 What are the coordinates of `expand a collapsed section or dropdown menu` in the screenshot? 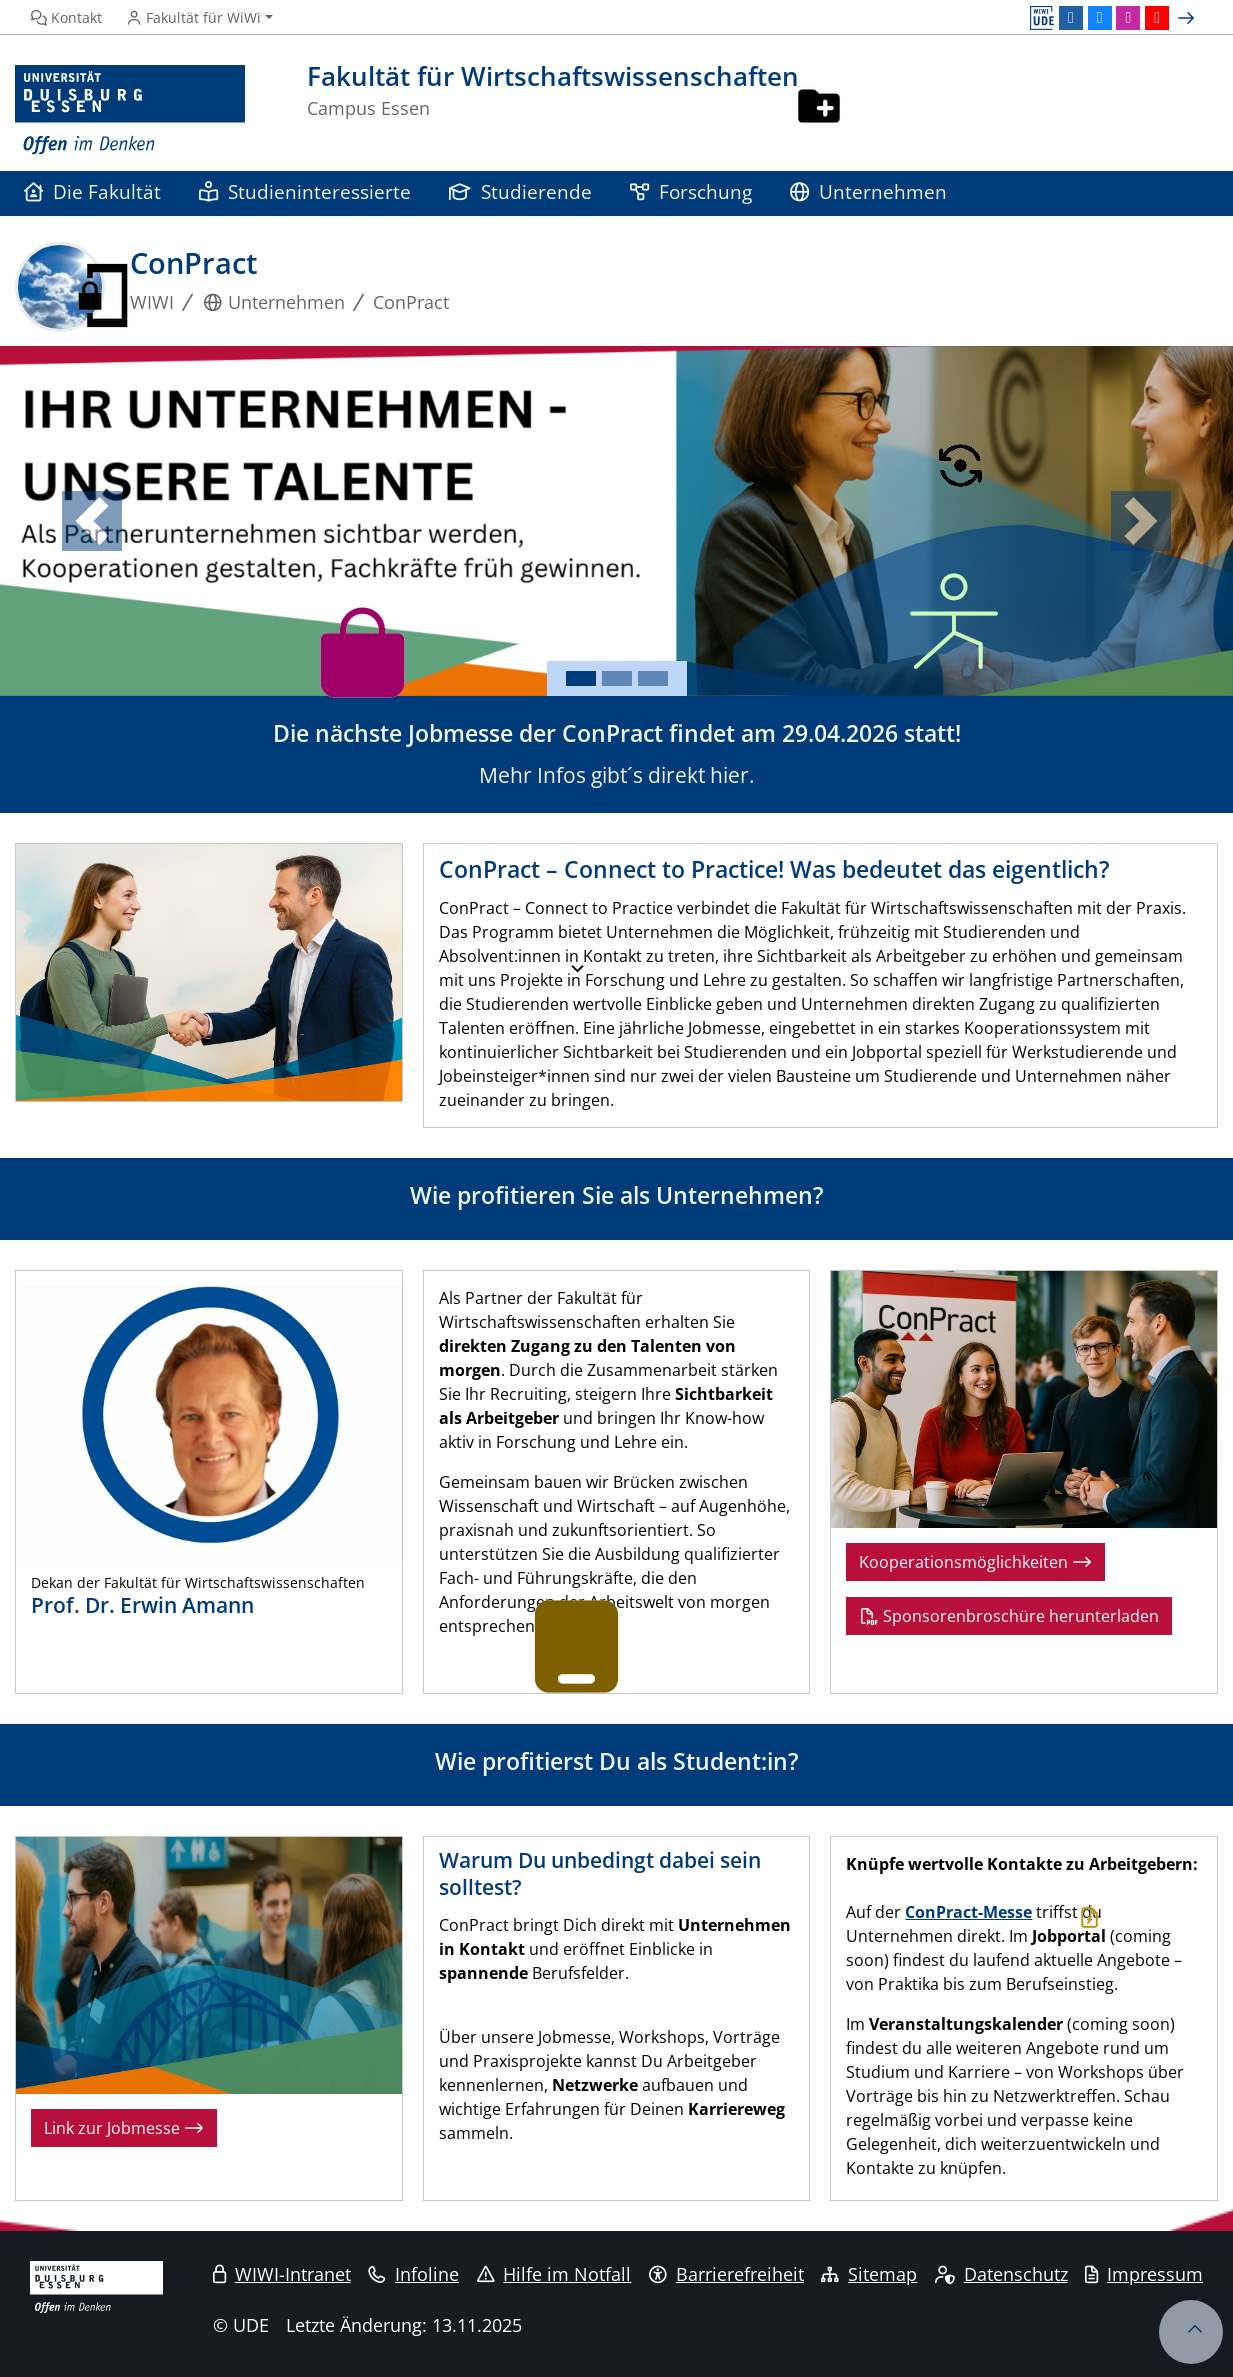 It's located at (577, 968).